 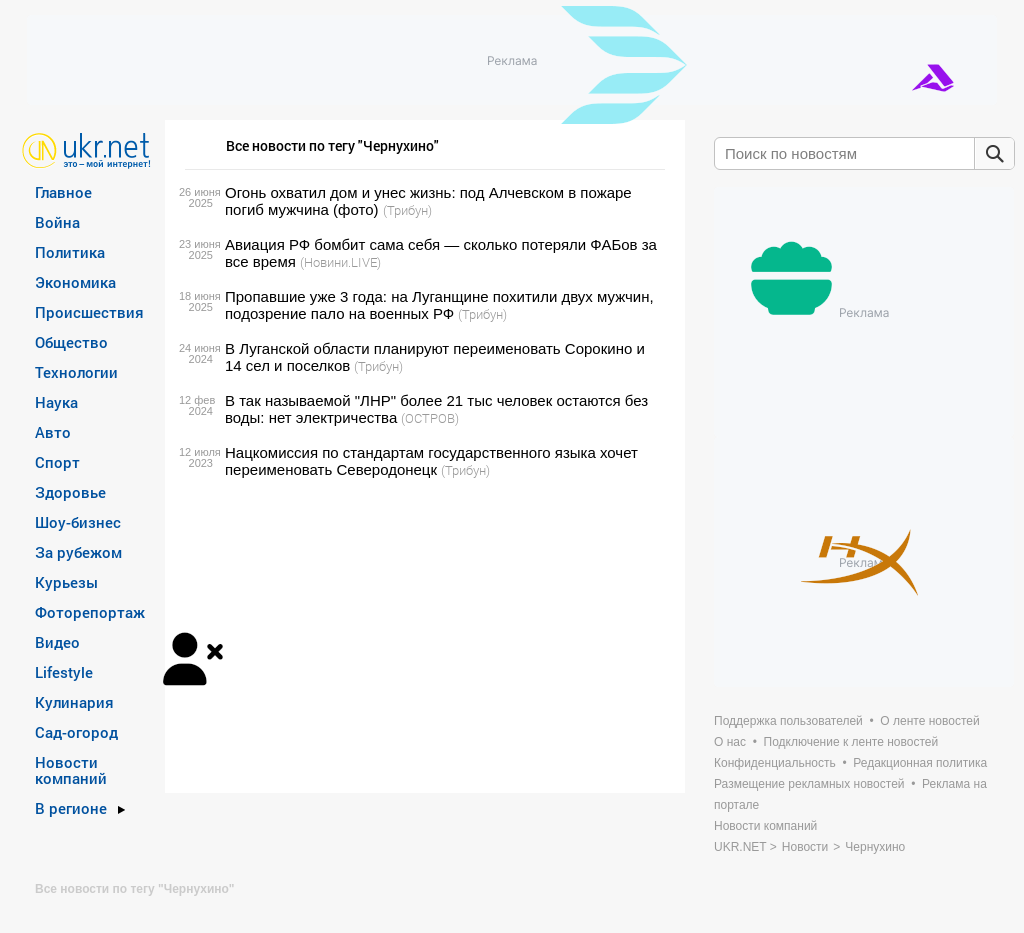 I want to click on HyperX brand logo, so click(x=859, y=562).